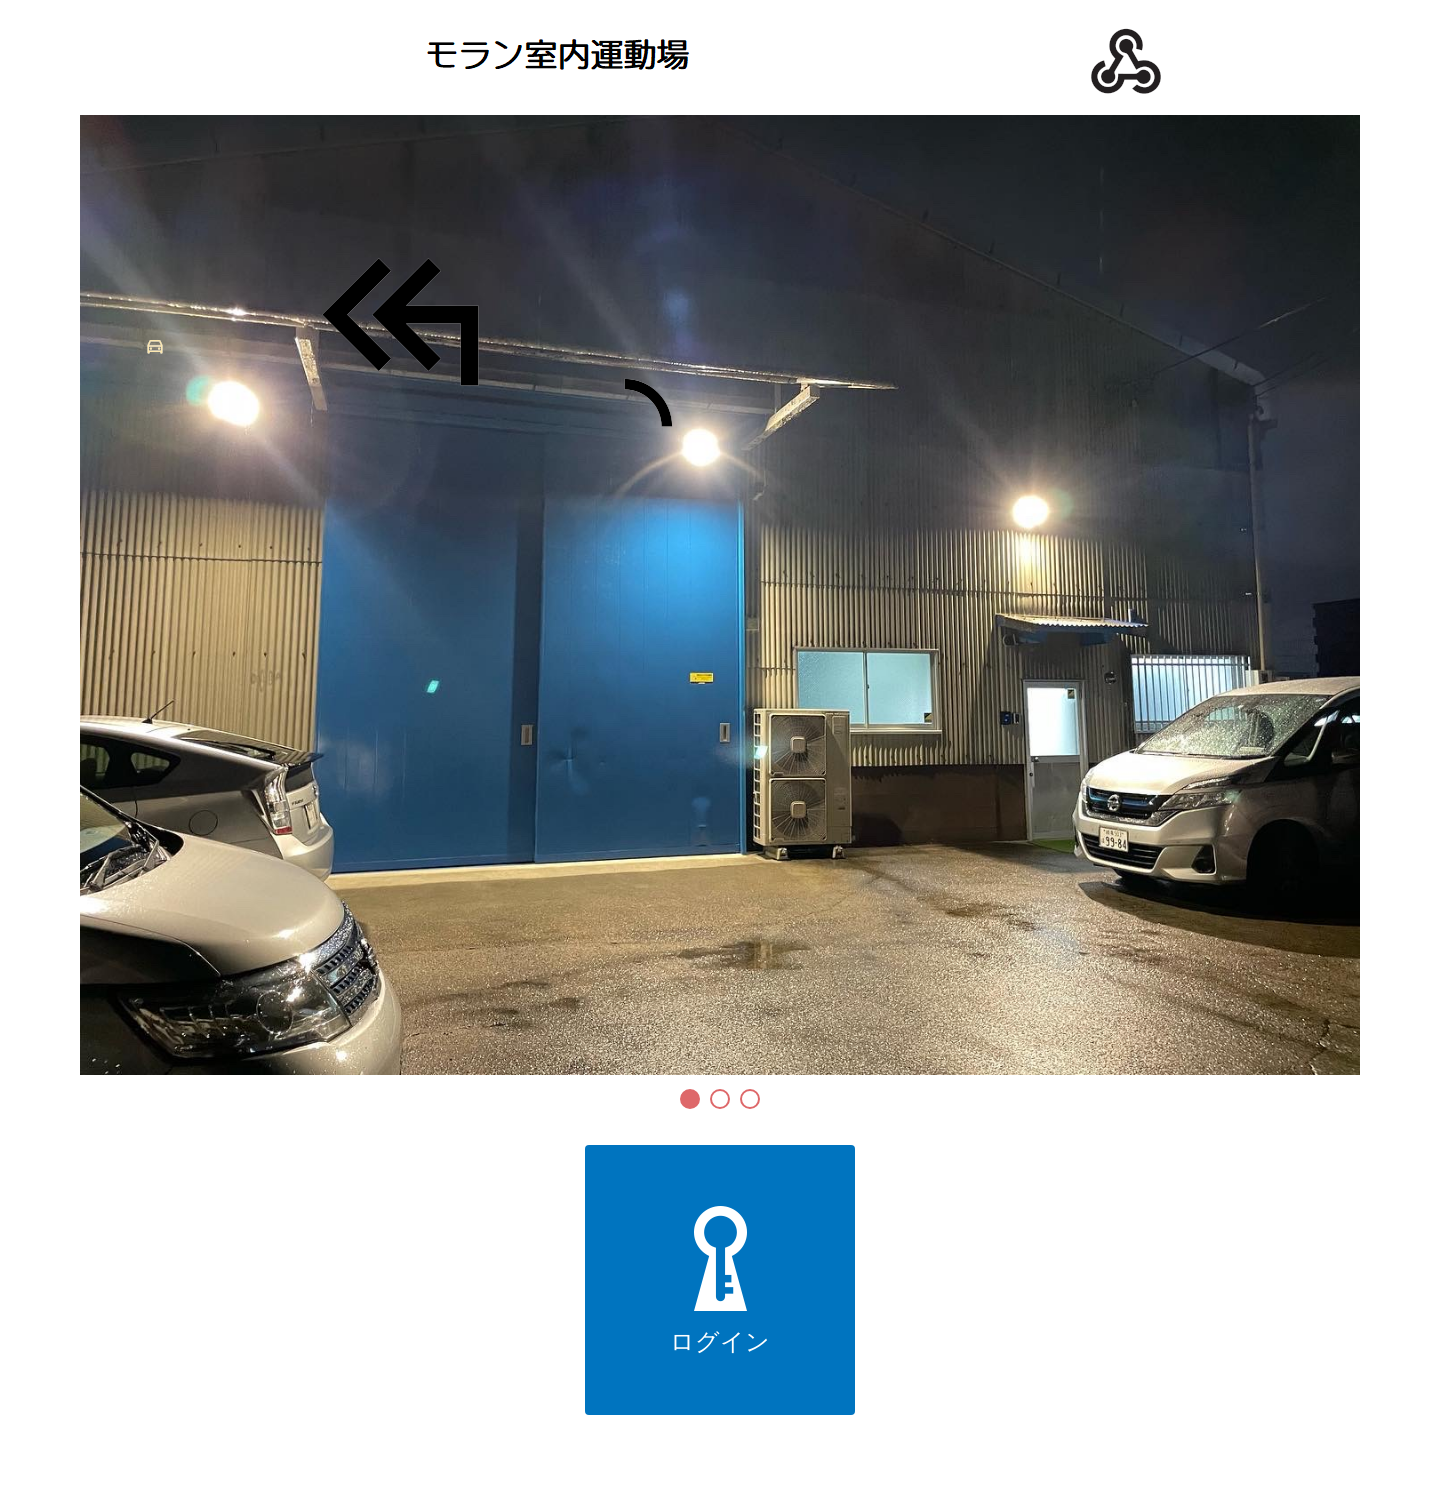 The height and width of the screenshot is (1495, 1440). I want to click on configure webhook integrations, so click(1126, 63).